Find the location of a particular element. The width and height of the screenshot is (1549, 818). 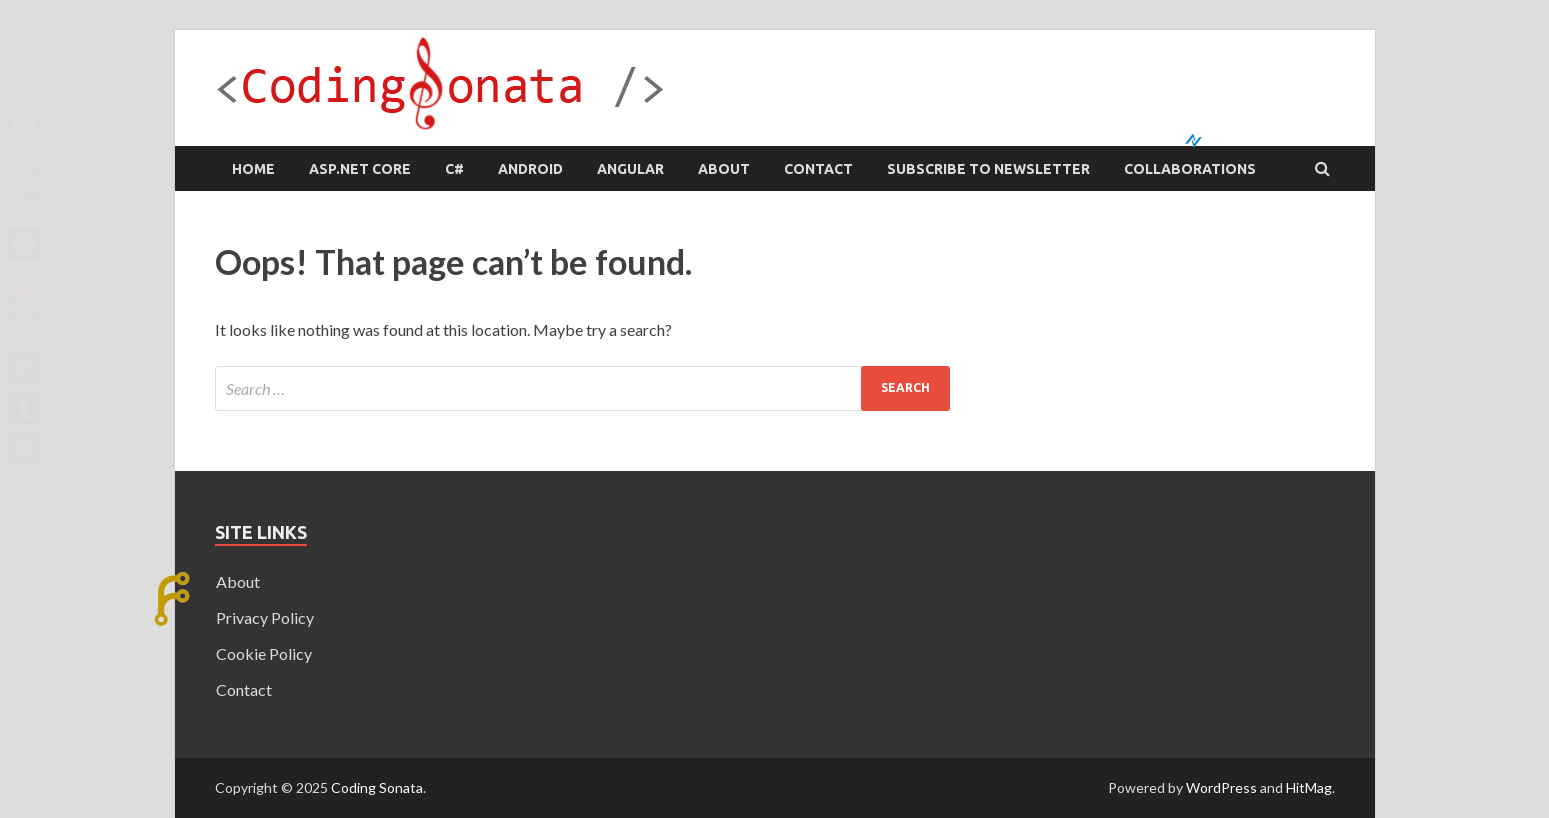

norco brand logo is located at coordinates (1193, 140).